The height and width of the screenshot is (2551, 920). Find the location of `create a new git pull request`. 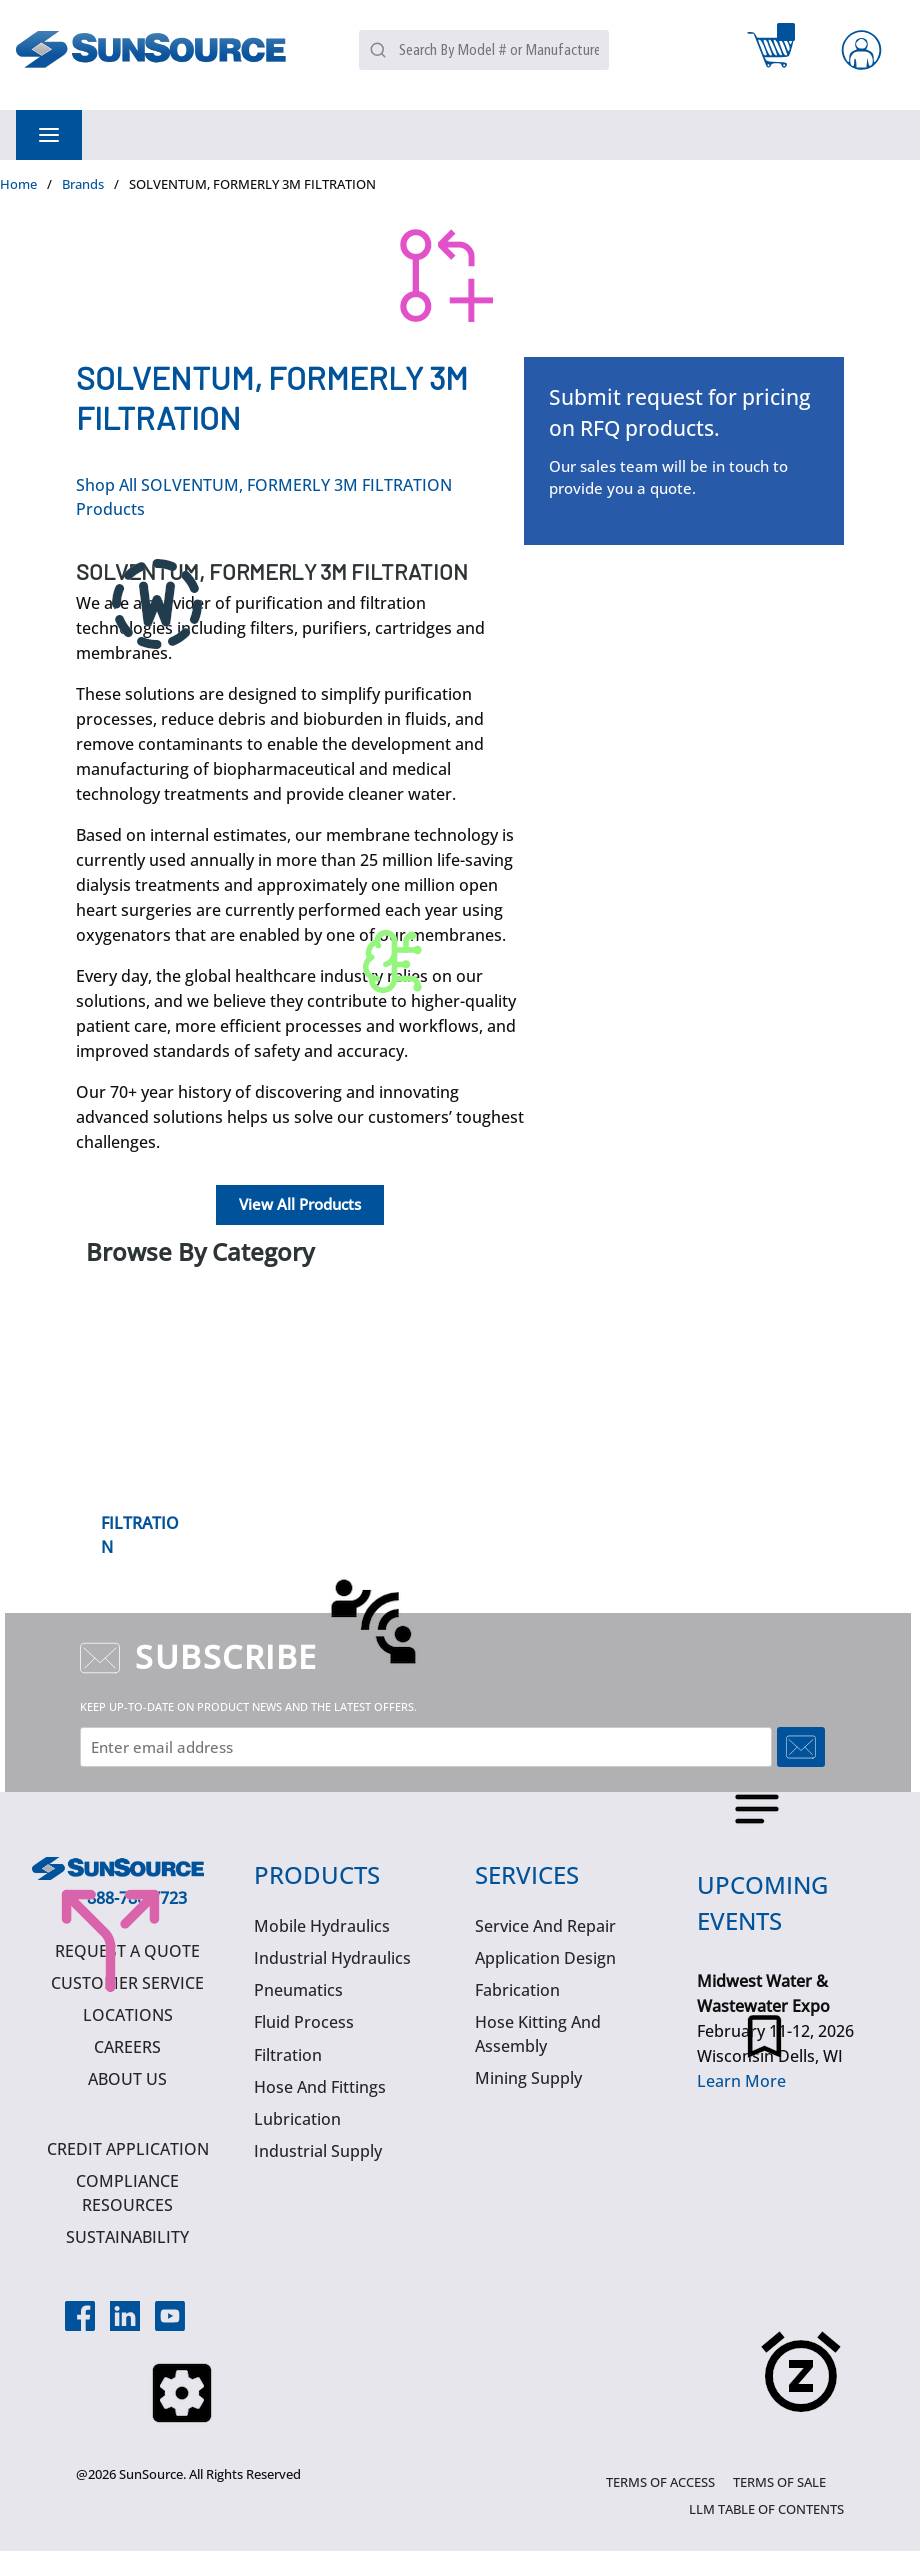

create a new git pull request is located at coordinates (443, 272).